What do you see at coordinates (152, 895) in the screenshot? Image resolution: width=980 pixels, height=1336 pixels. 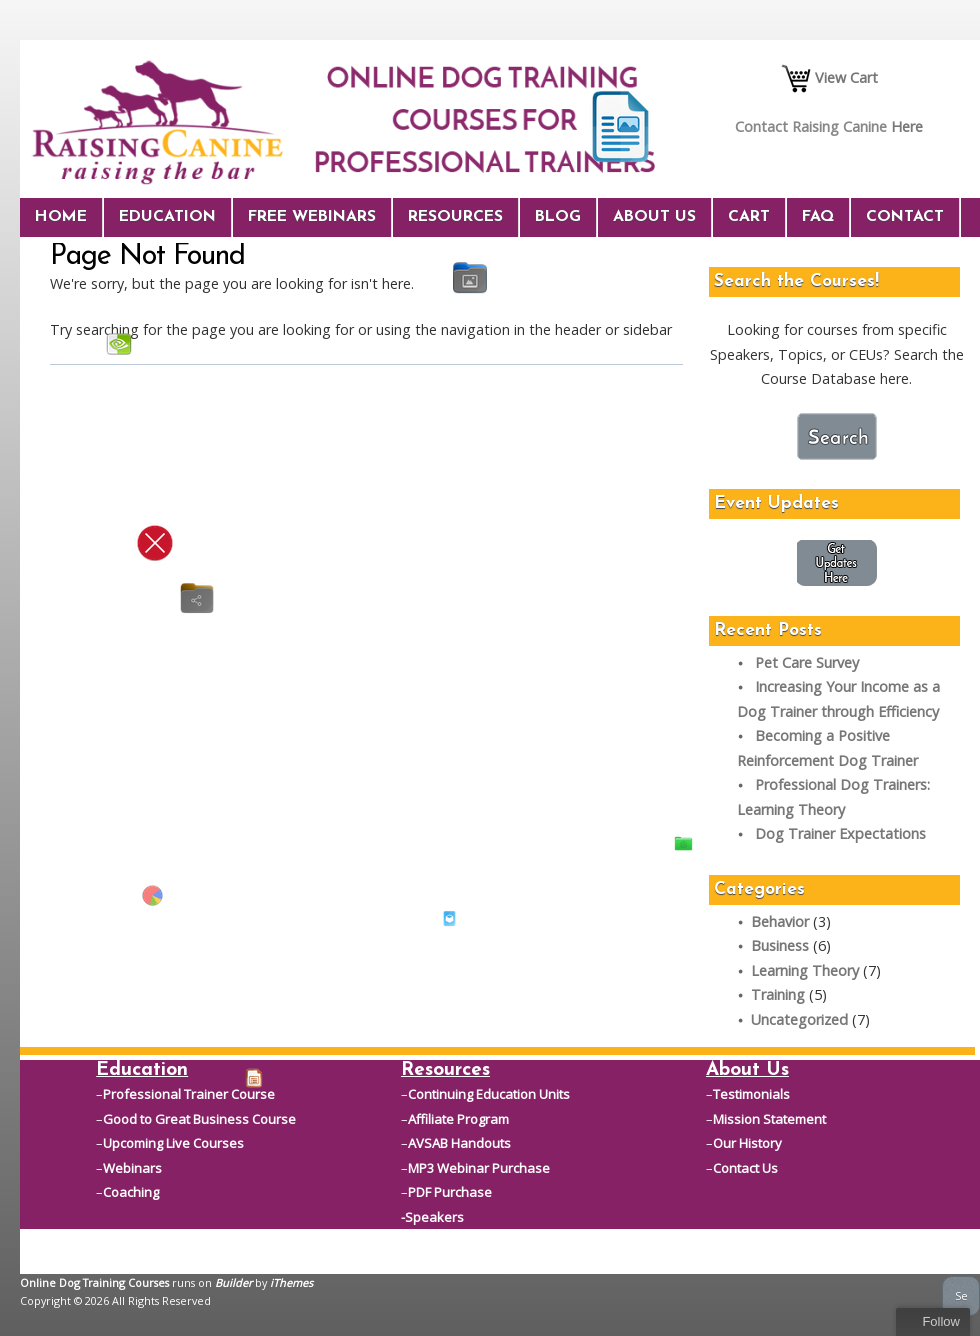 I see `open disk usage analyzer` at bounding box center [152, 895].